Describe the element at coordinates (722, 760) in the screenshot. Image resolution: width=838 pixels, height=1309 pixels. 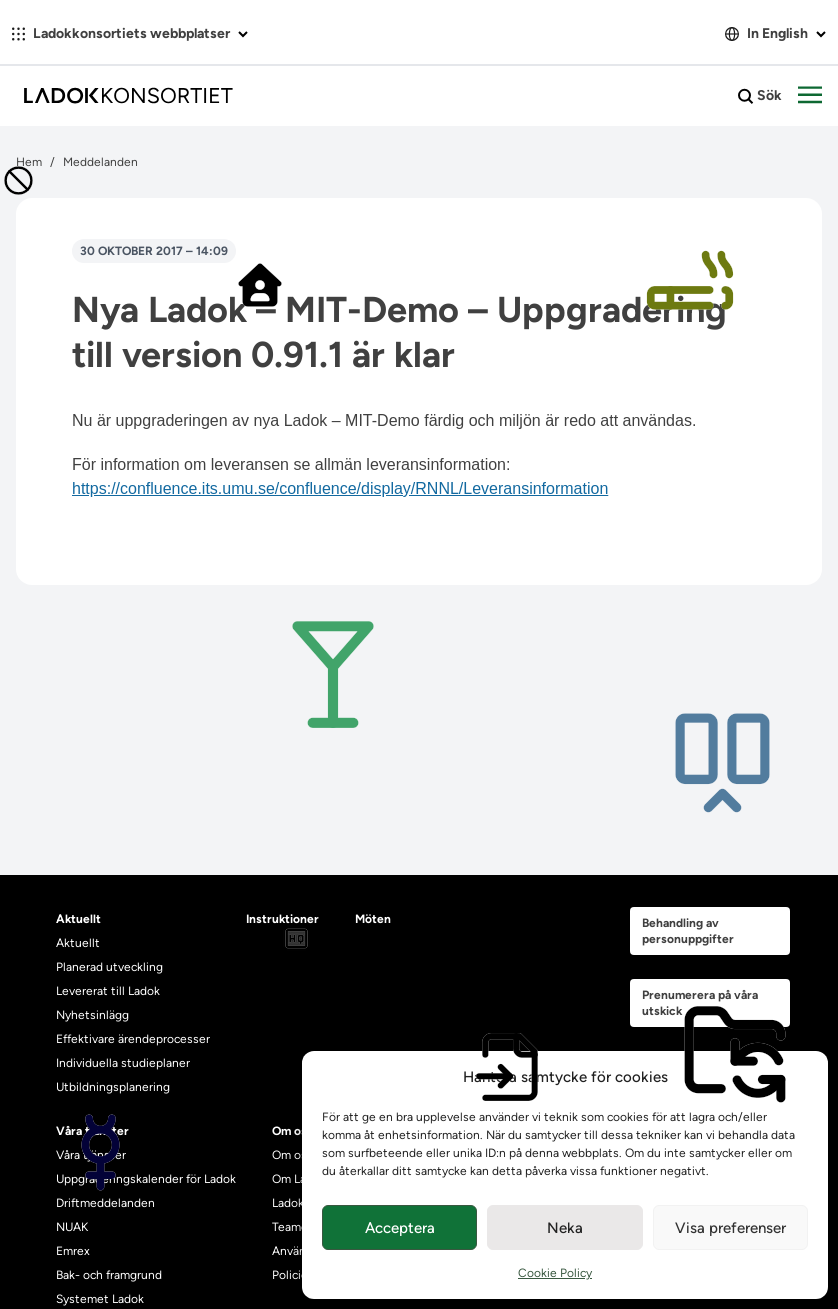
I see `align items to bottom edge` at that location.